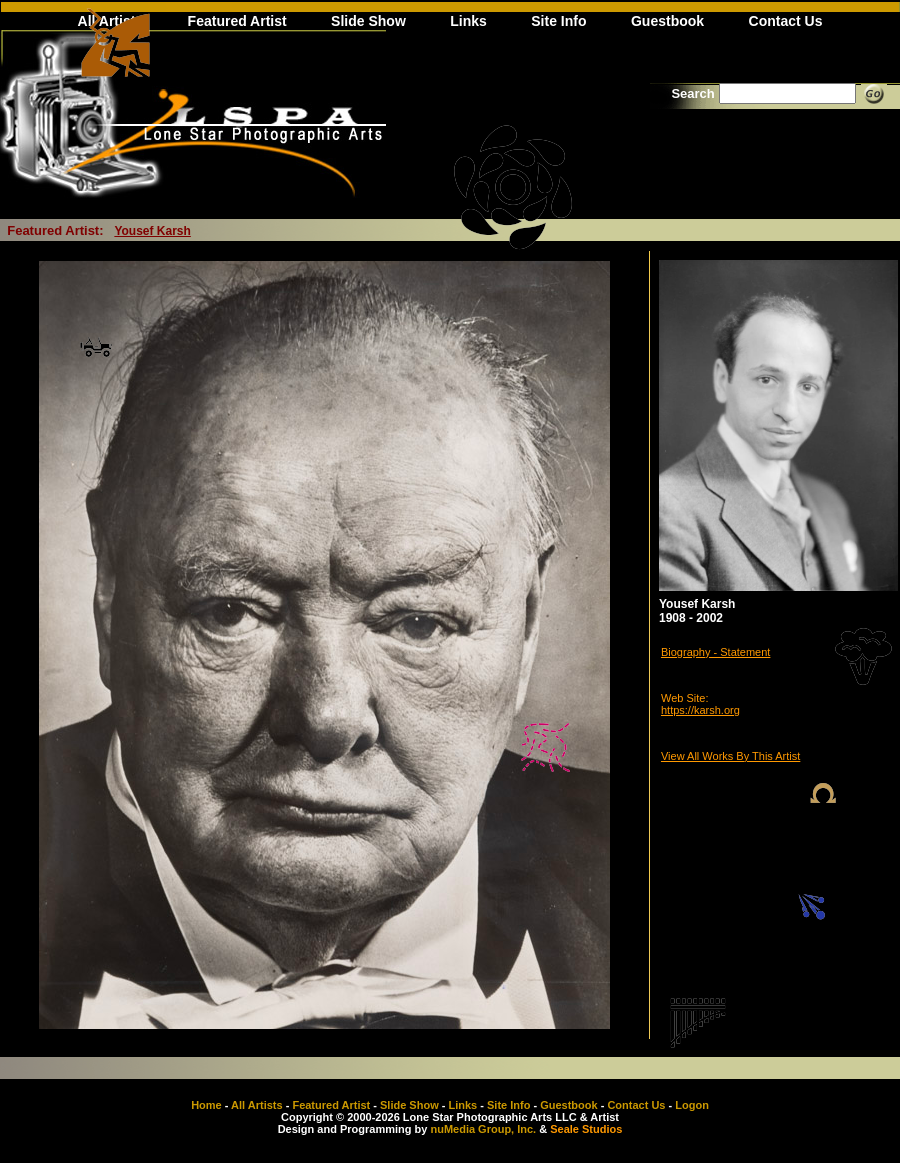  I want to click on represents omega or final/end state in a game, so click(823, 793).